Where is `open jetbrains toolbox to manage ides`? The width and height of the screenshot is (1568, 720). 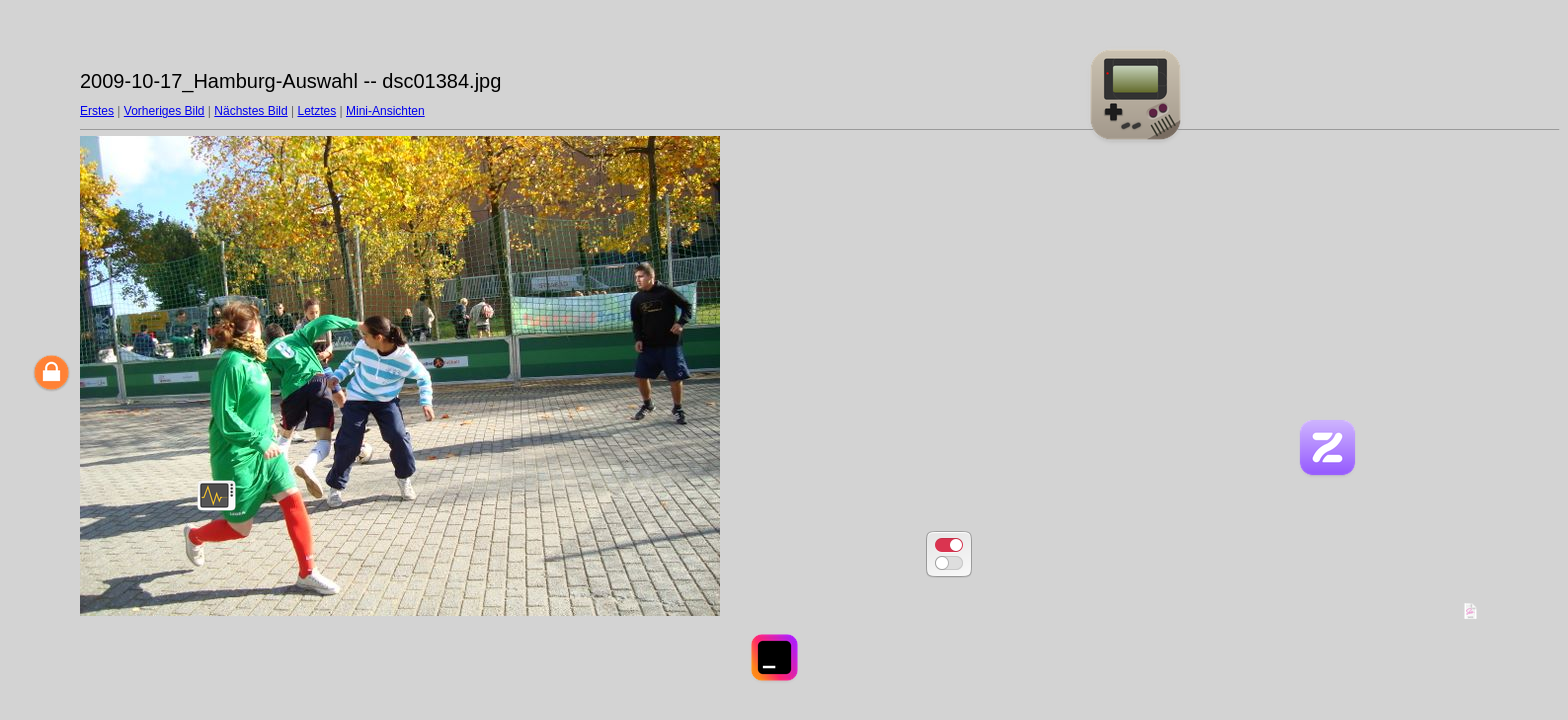
open jetbrains toolbox to manage ides is located at coordinates (774, 657).